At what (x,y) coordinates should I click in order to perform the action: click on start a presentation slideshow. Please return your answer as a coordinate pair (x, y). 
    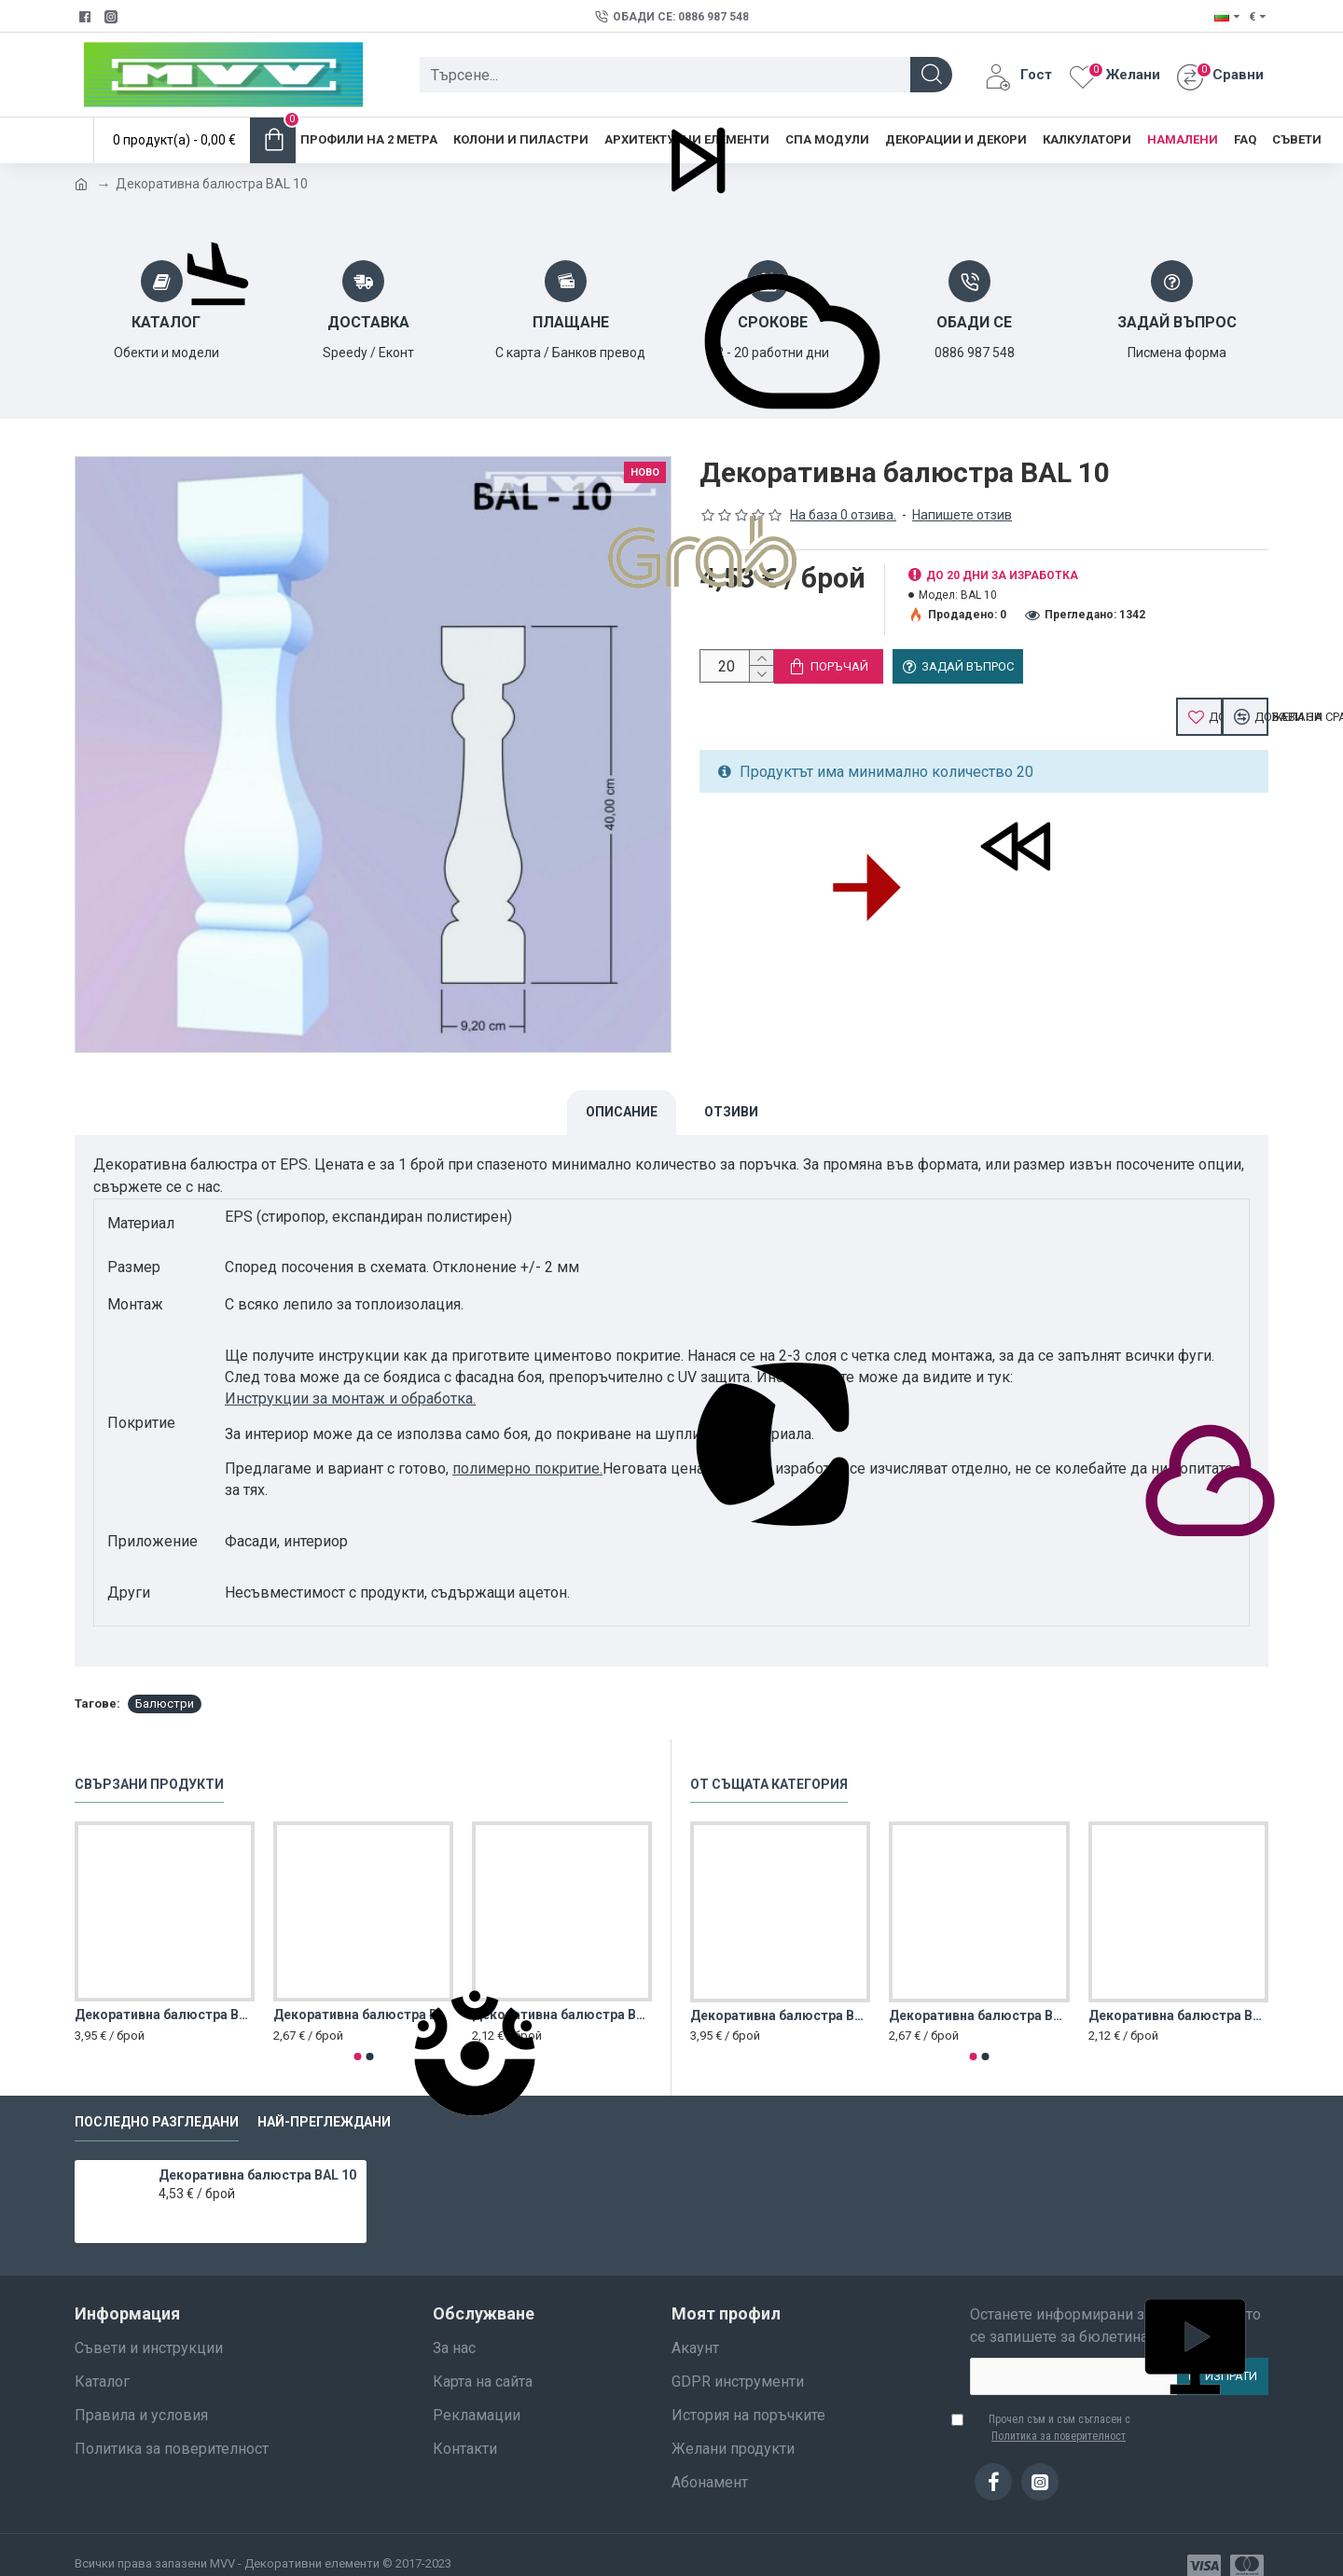
    Looking at the image, I should click on (1195, 2344).